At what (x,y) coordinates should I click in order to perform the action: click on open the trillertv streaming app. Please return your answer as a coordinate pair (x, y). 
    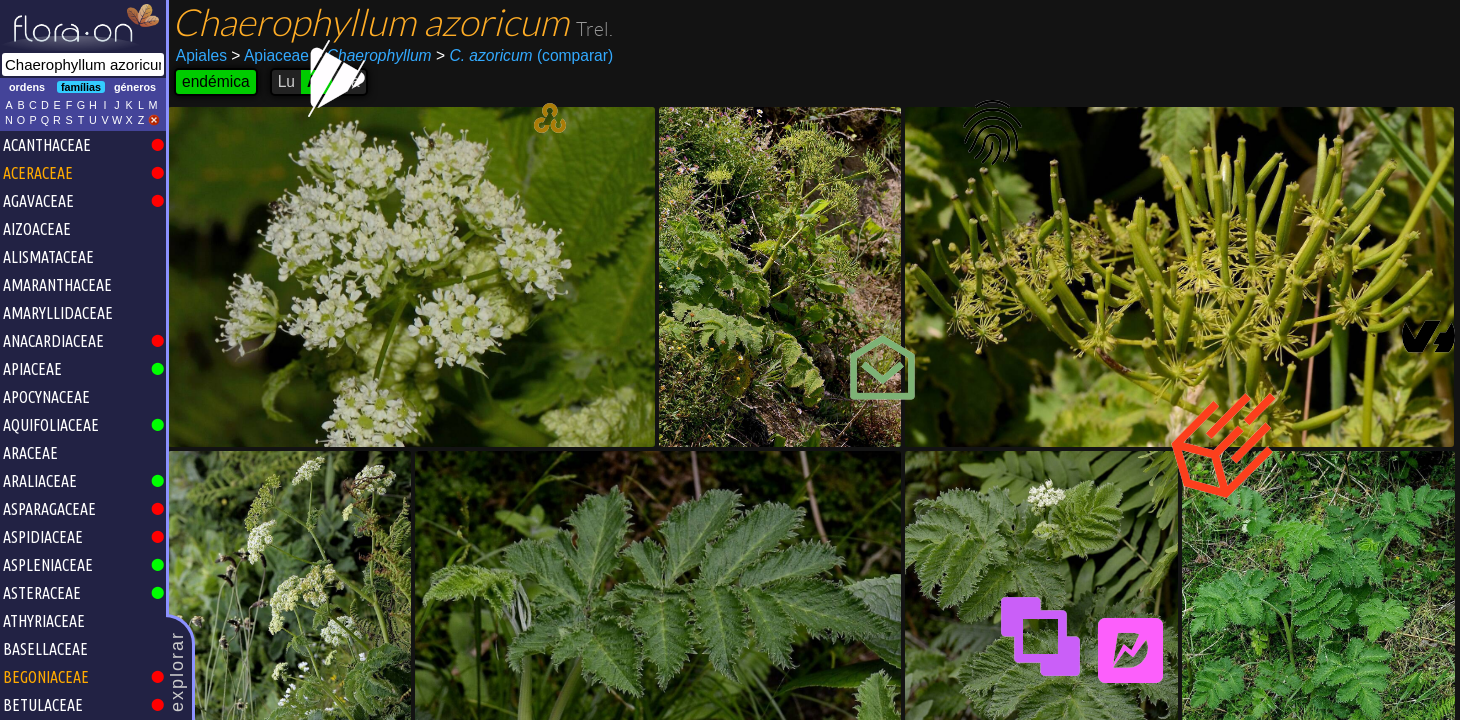
    Looking at the image, I should click on (336, 78).